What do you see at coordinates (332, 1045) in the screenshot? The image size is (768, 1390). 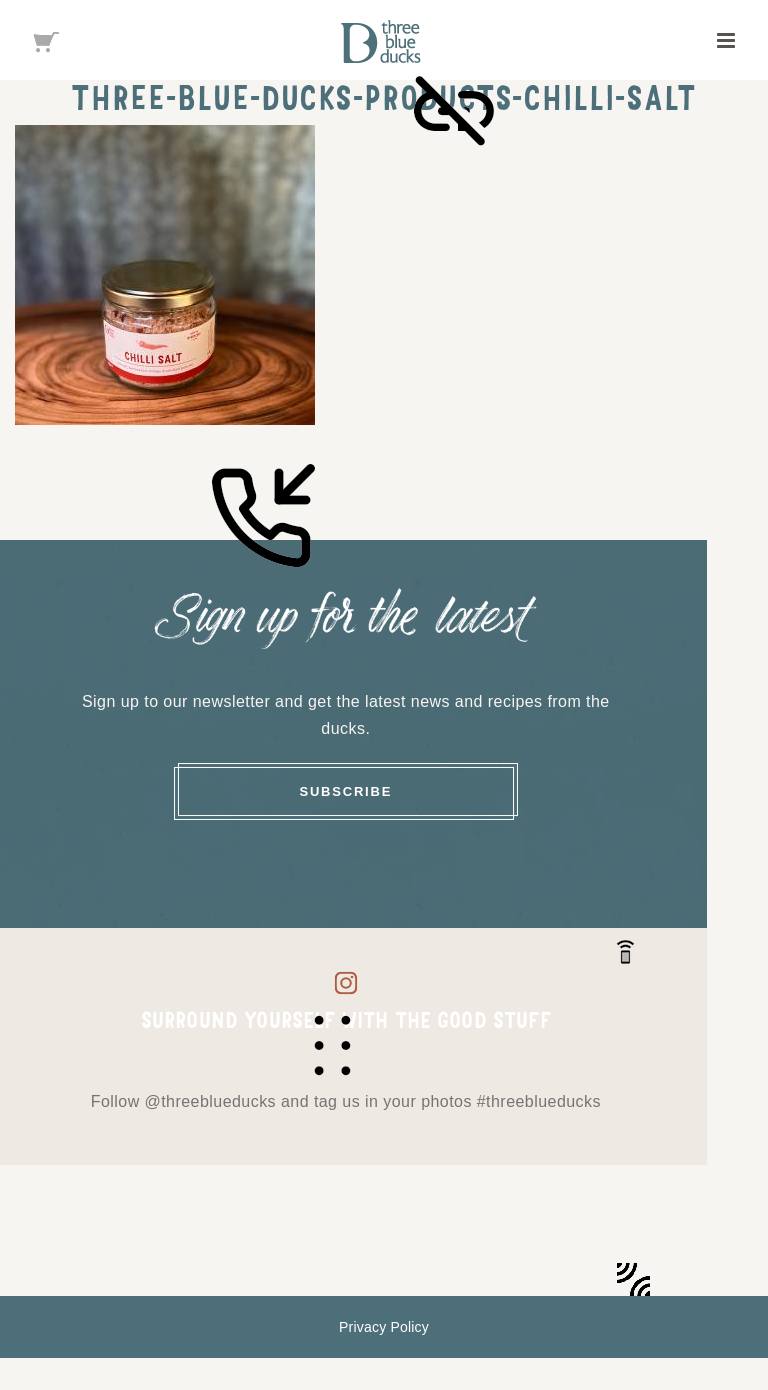 I see `drag to reorder items` at bounding box center [332, 1045].